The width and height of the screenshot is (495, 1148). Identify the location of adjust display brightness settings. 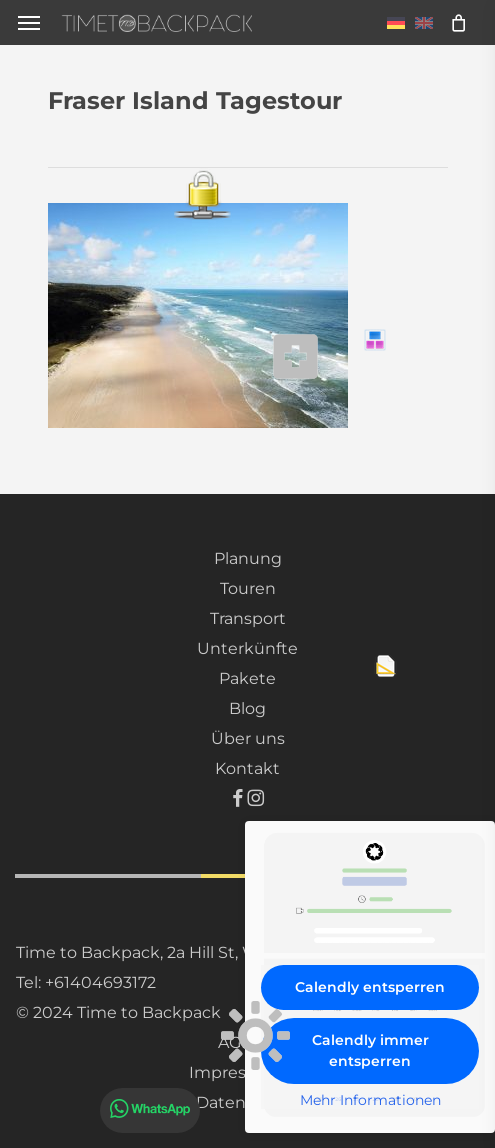
(255, 1035).